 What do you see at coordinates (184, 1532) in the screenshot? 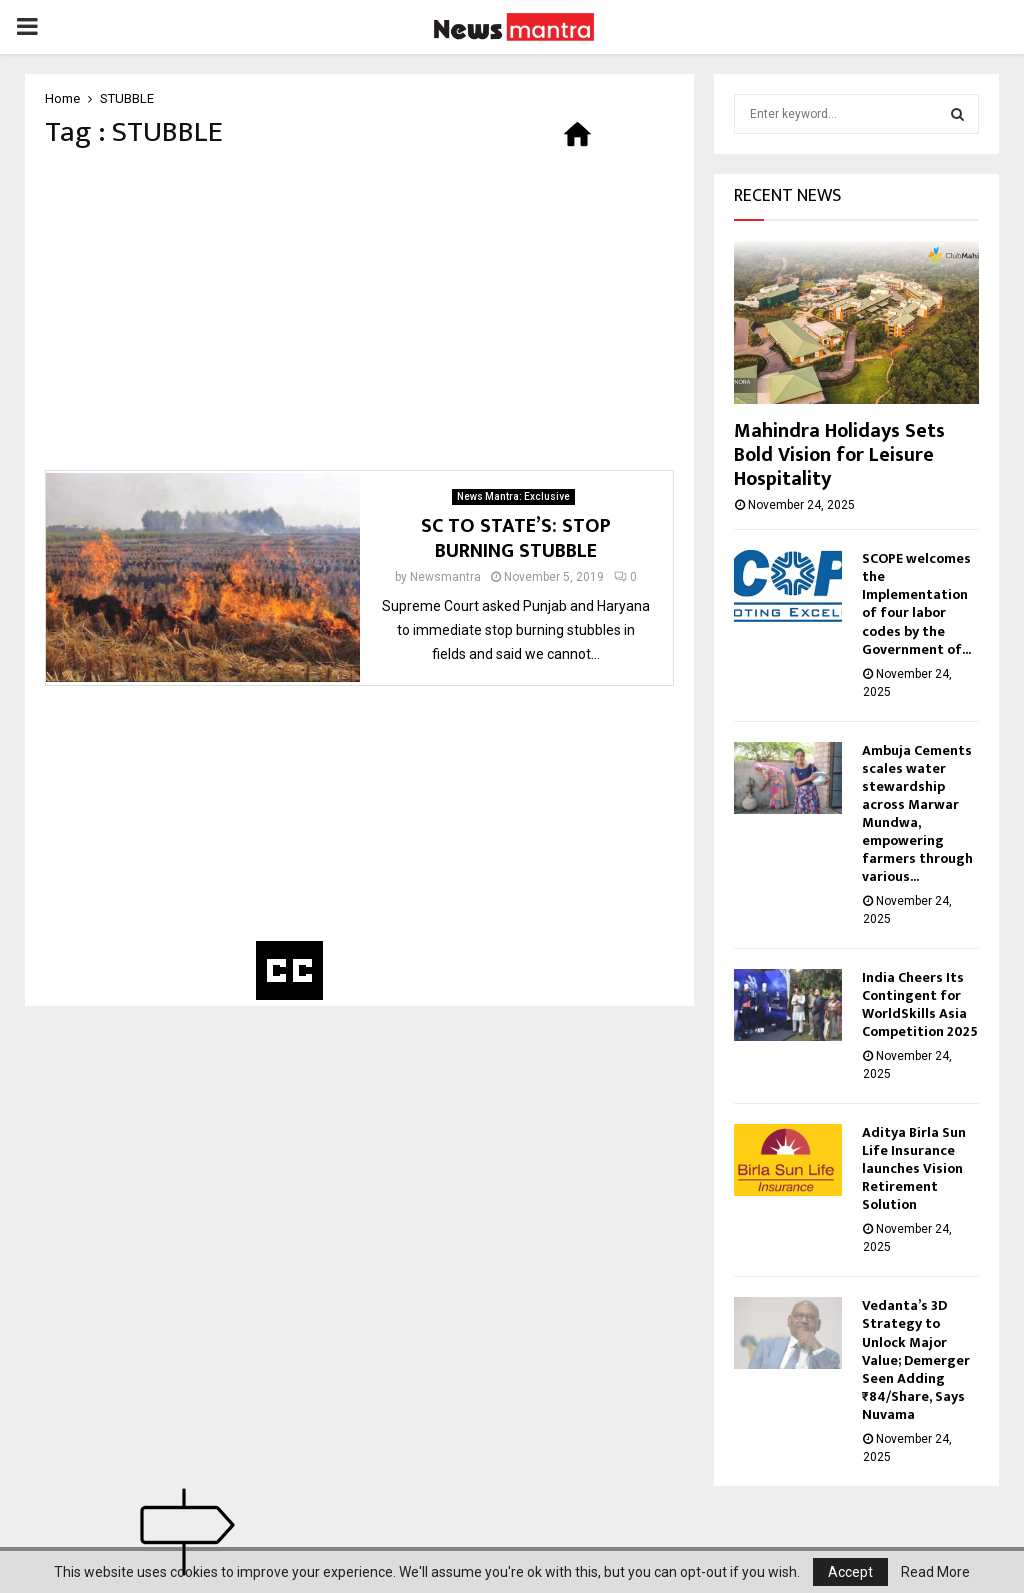
I see `access navigation or directions` at bounding box center [184, 1532].